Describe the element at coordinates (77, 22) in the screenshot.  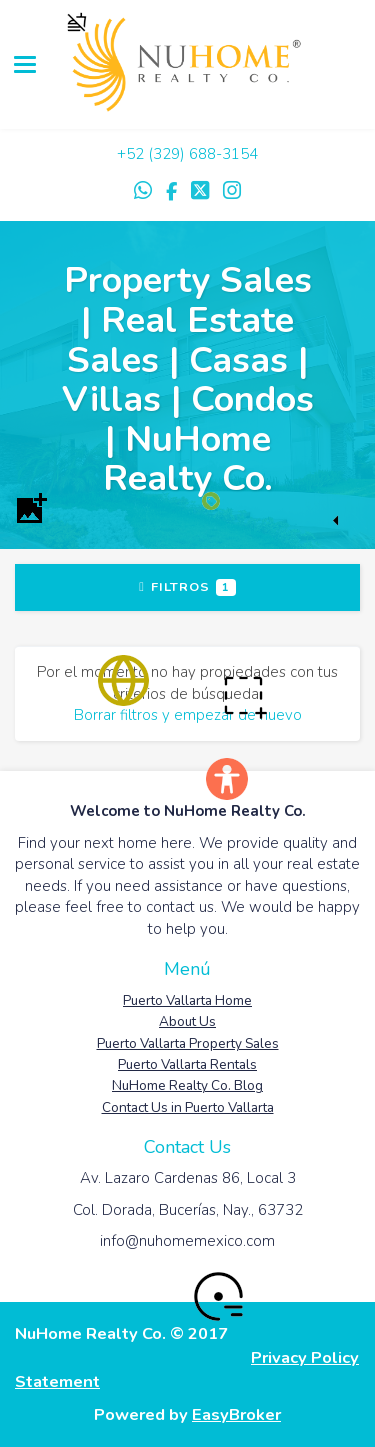
I see `indicates no food allowed in this area` at that location.